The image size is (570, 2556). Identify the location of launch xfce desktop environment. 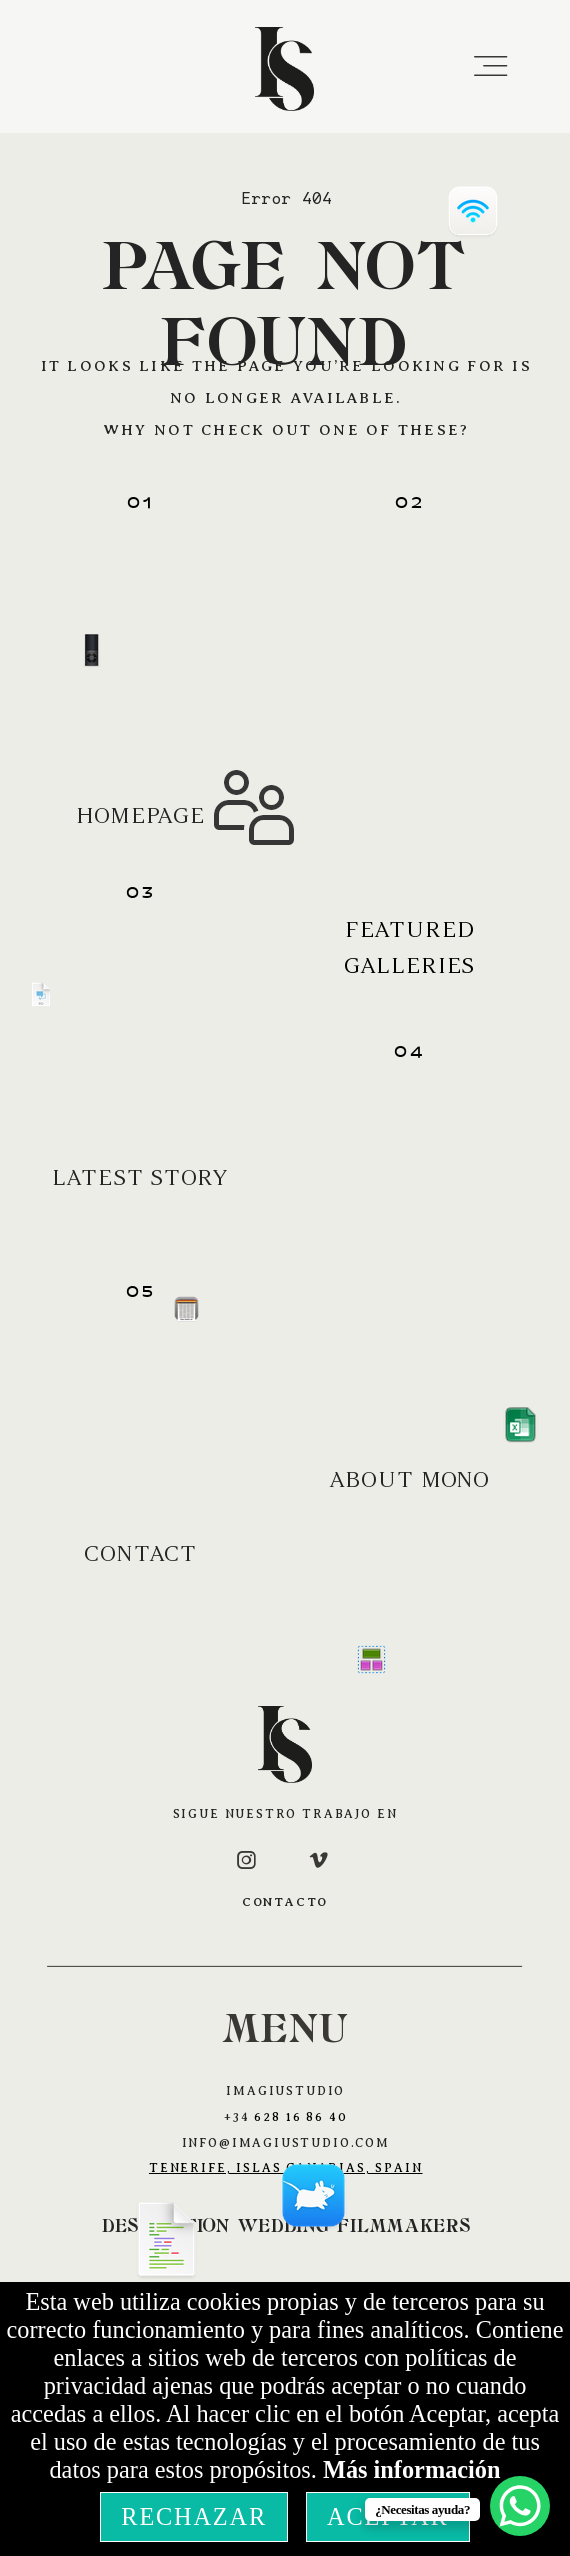
(313, 2195).